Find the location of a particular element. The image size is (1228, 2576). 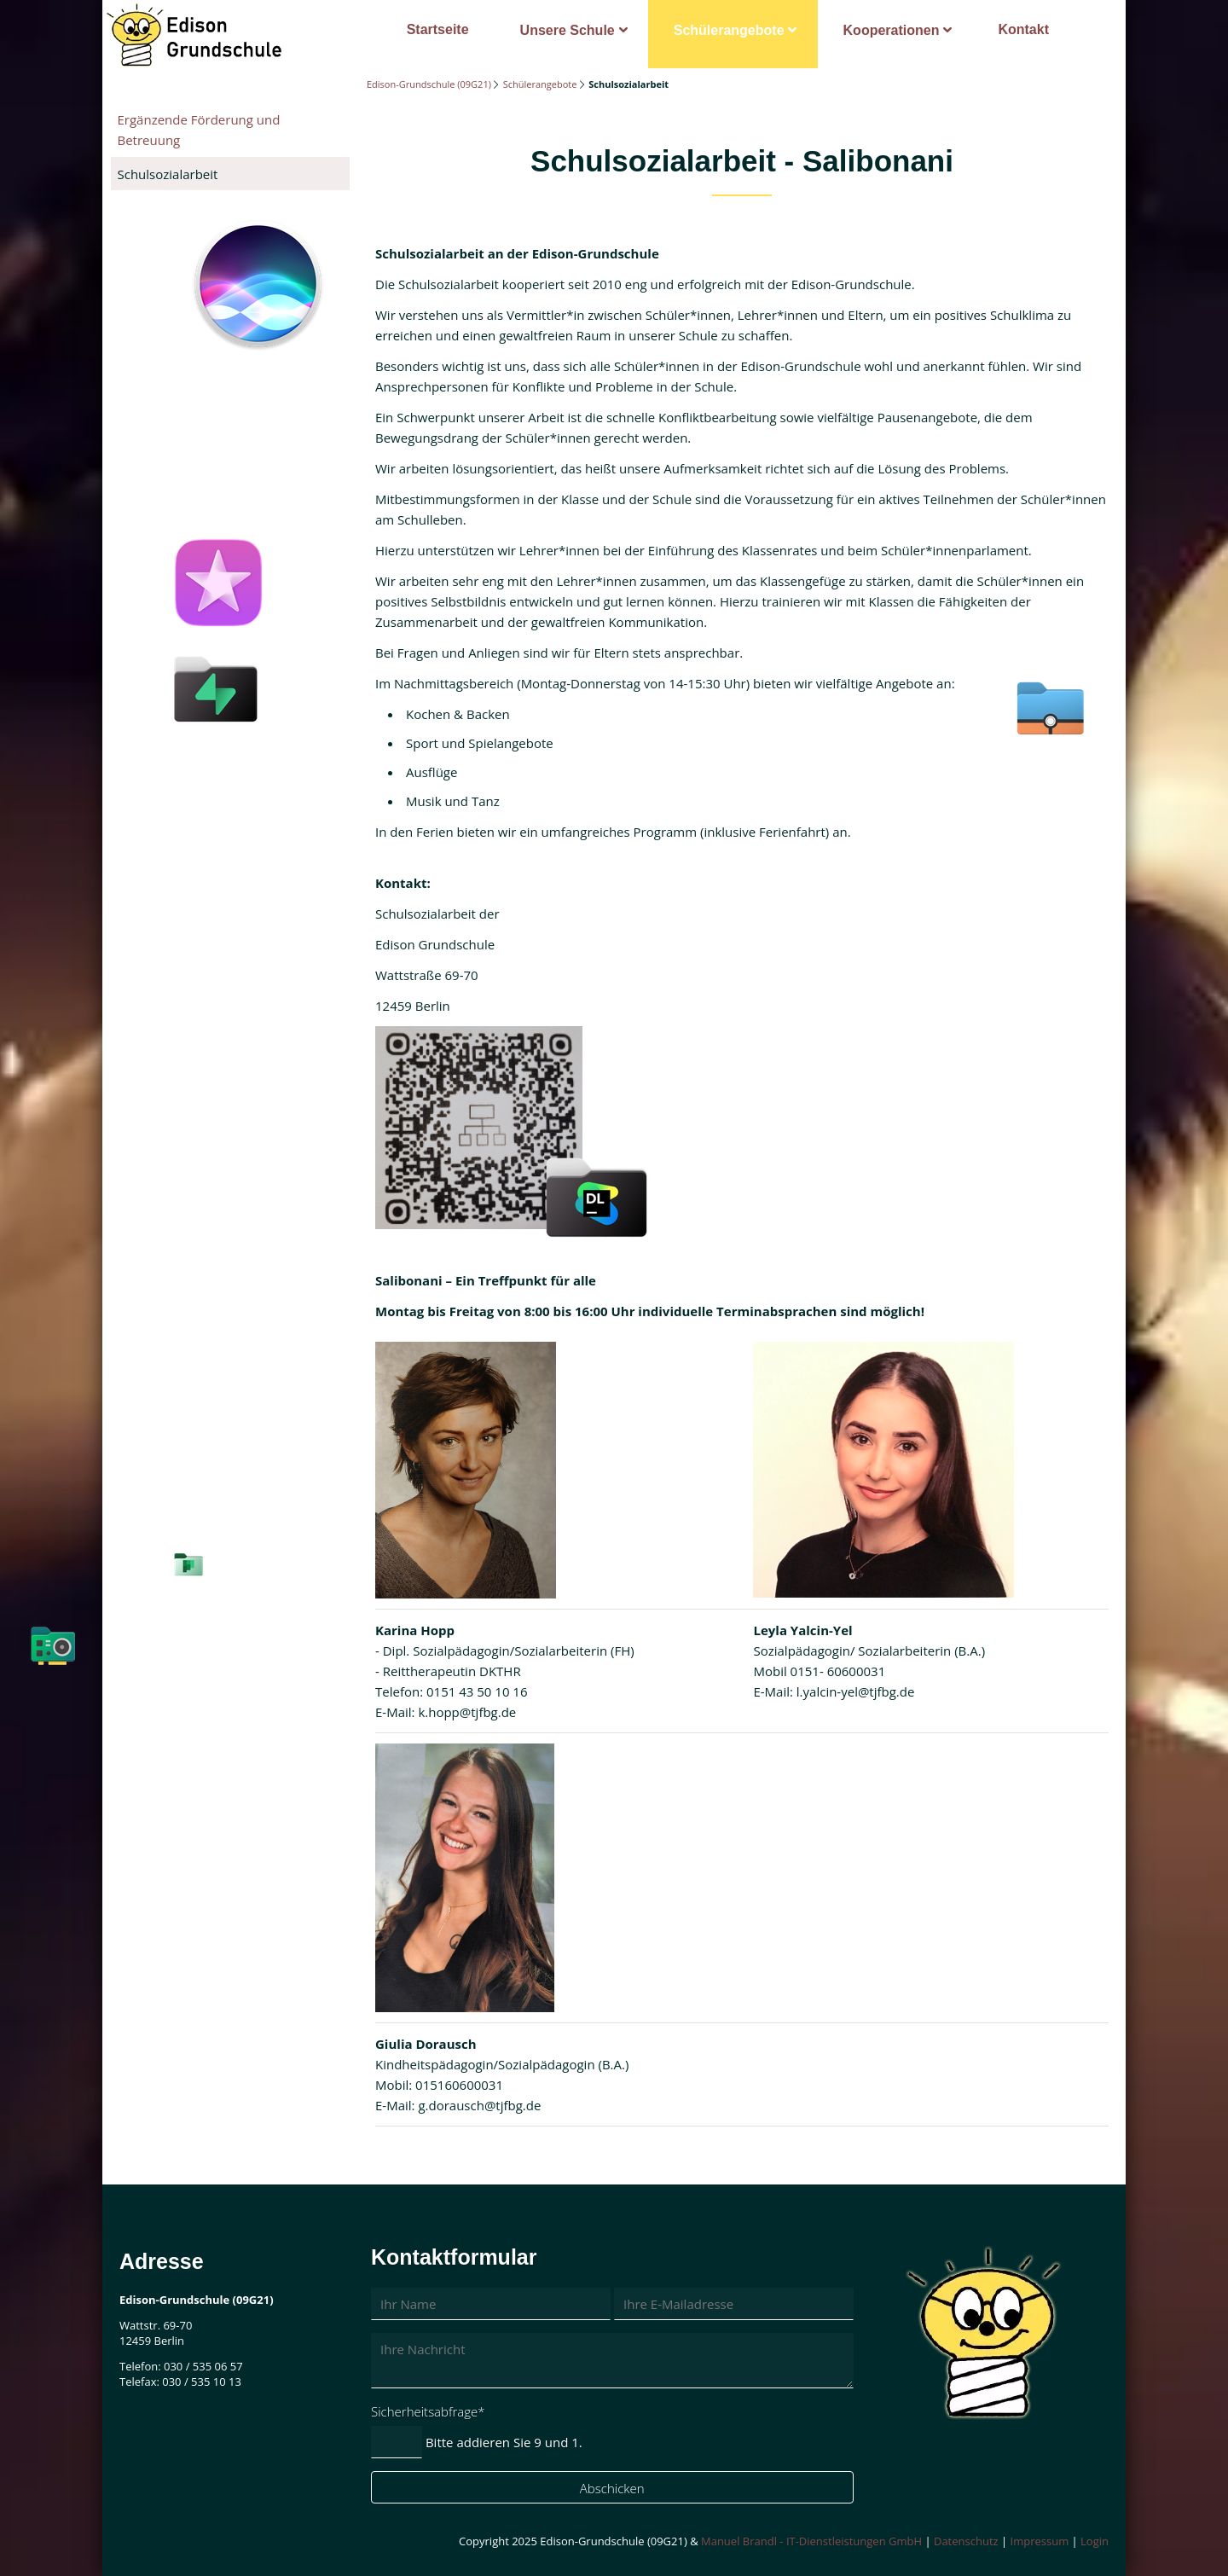

open microsoft planner files folder is located at coordinates (188, 1565).